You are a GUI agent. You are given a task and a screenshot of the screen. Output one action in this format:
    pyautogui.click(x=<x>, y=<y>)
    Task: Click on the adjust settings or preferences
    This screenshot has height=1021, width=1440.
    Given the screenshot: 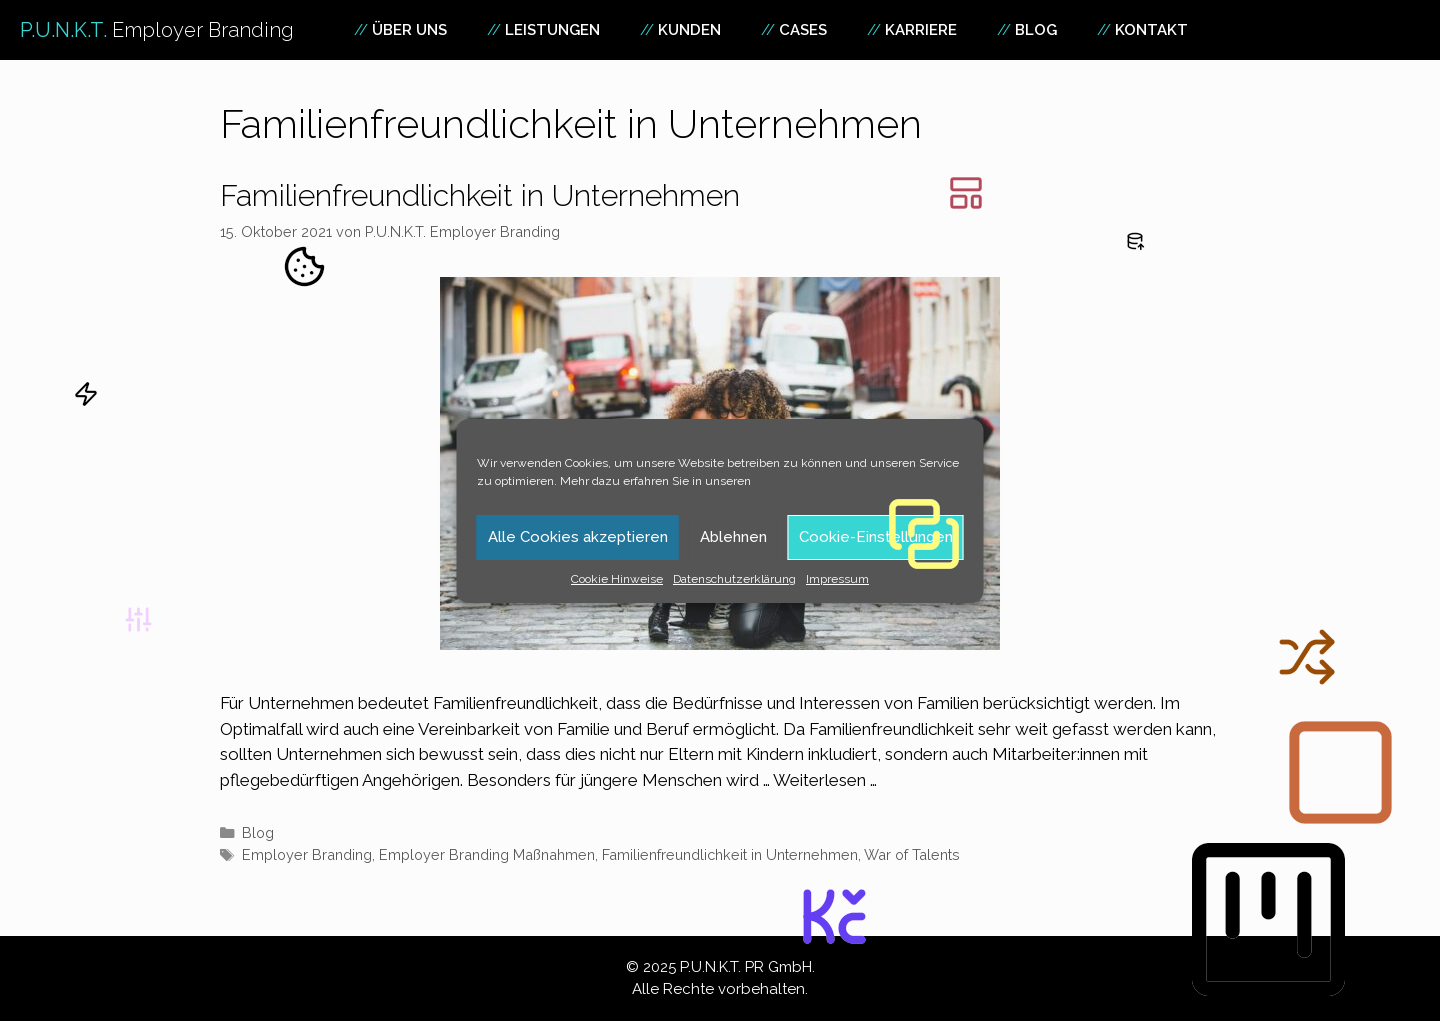 What is the action you would take?
    pyautogui.click(x=138, y=619)
    